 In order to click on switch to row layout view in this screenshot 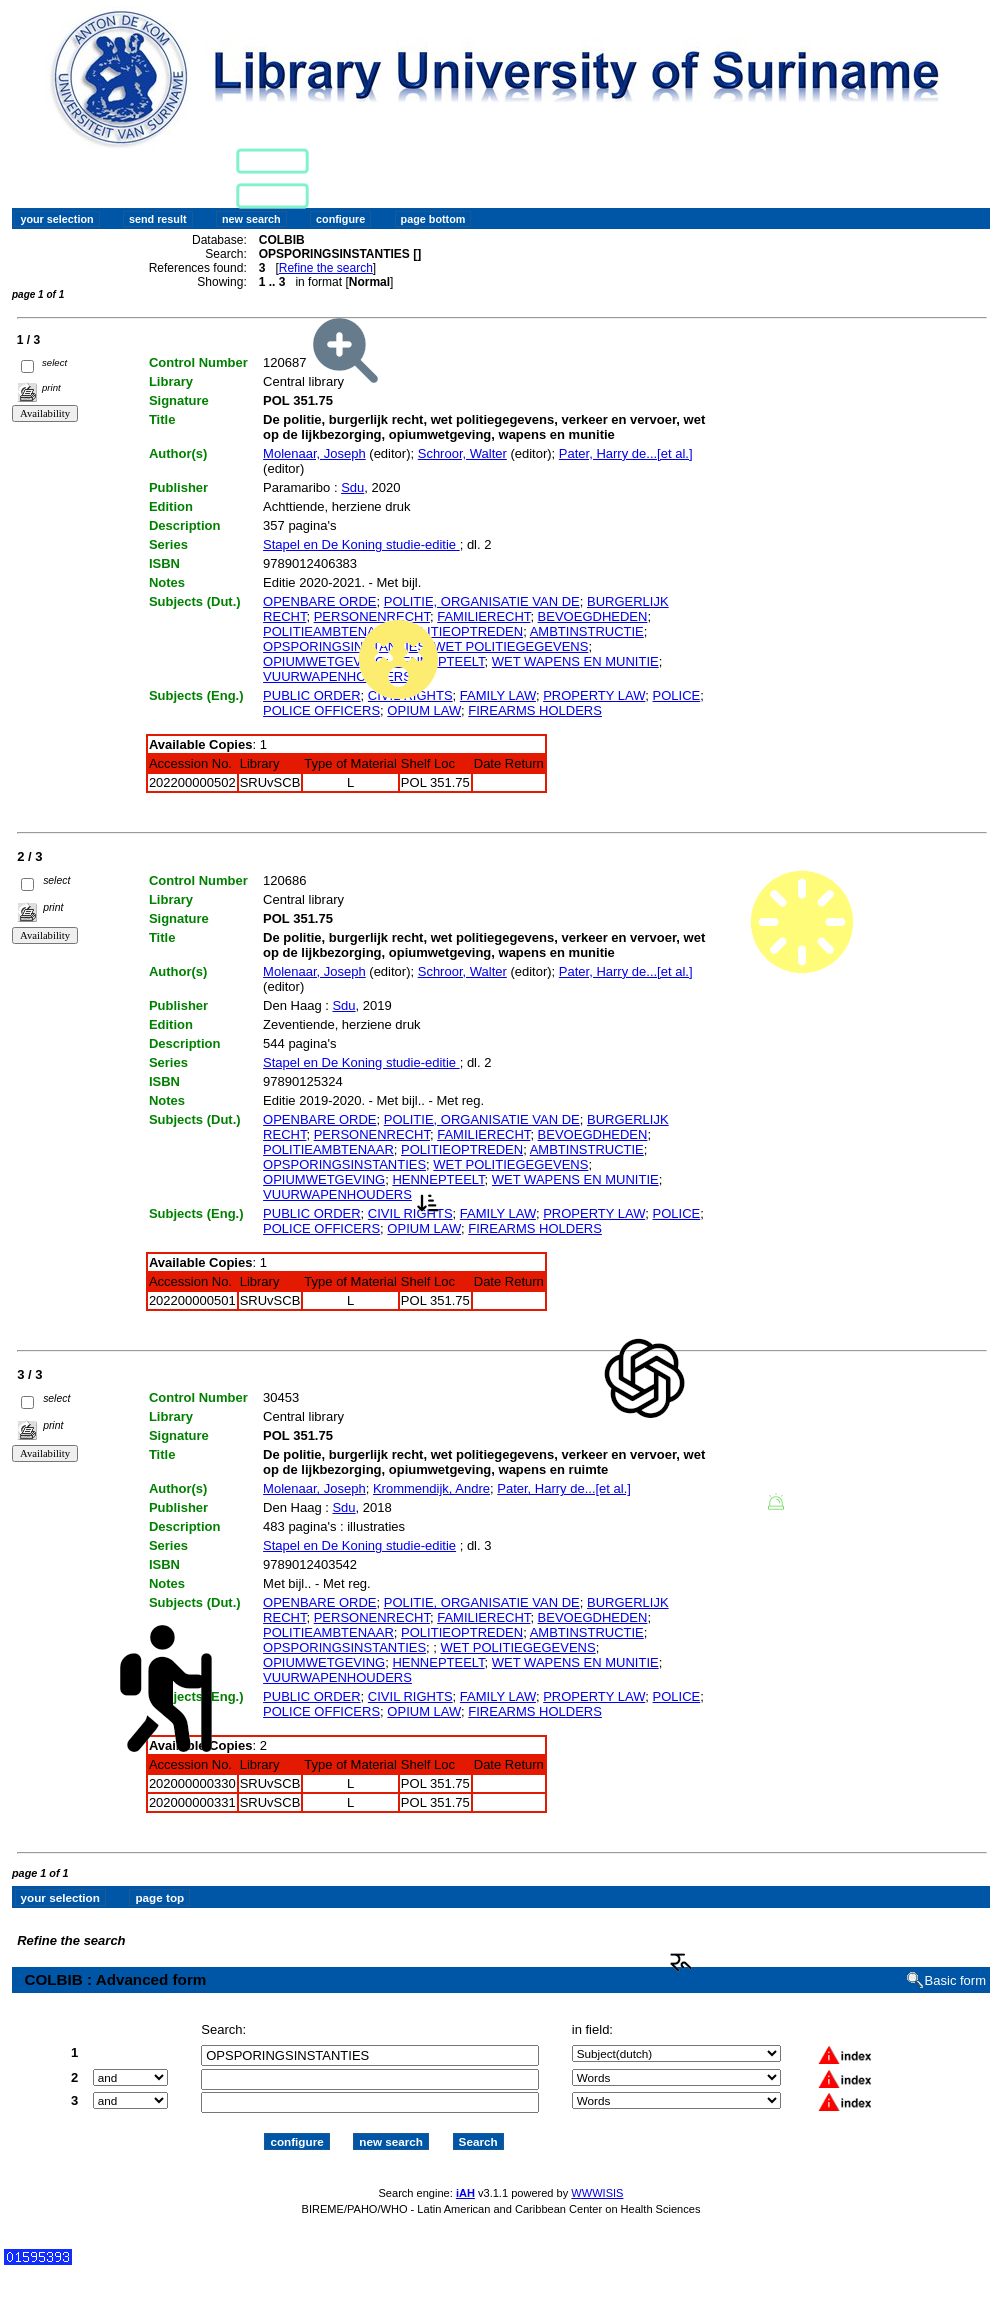, I will do `click(272, 178)`.